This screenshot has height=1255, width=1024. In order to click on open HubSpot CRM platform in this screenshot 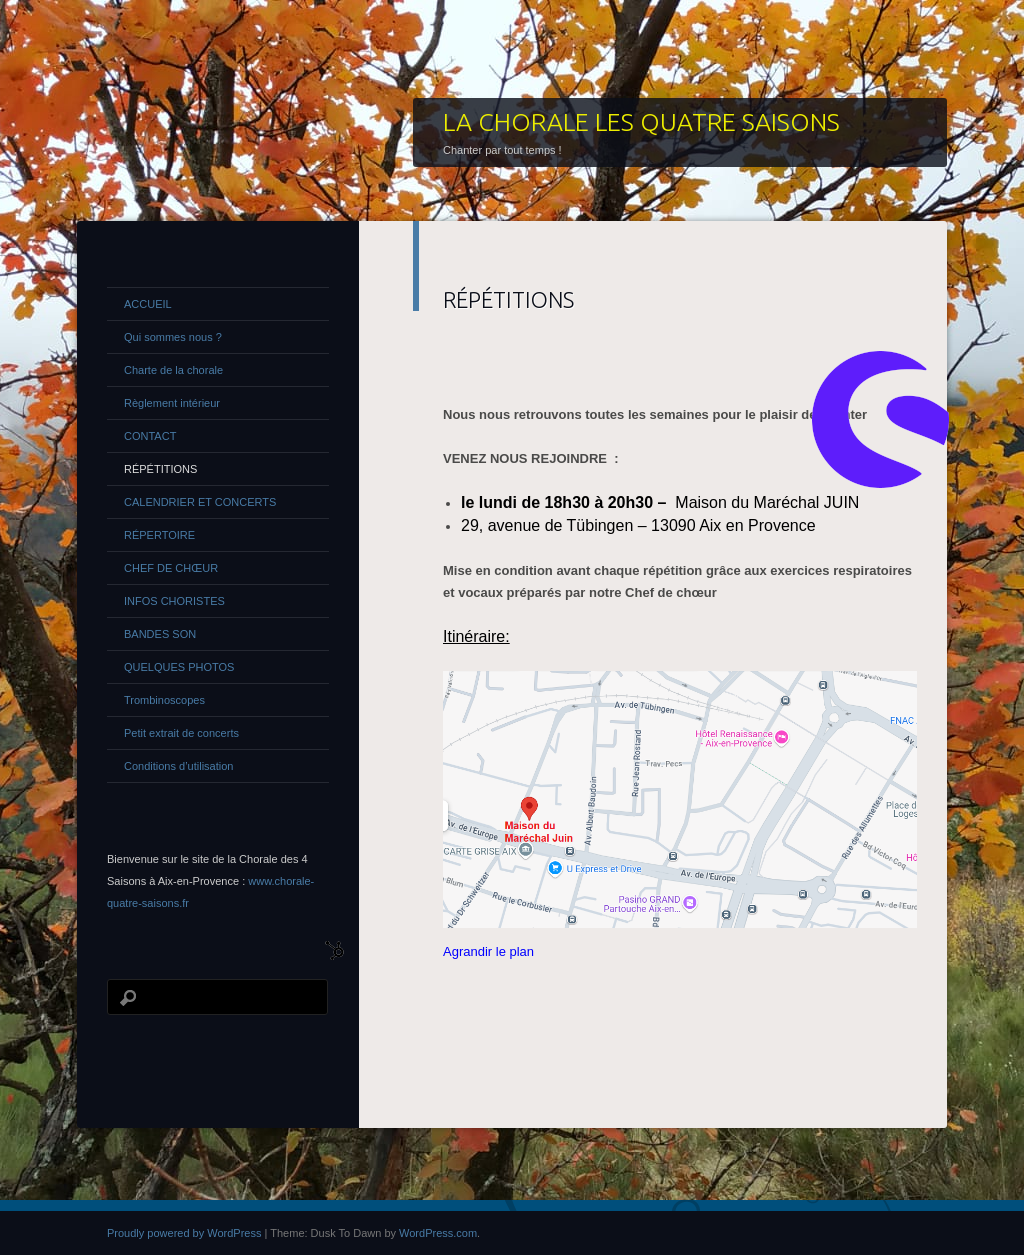, I will do `click(334, 950)`.